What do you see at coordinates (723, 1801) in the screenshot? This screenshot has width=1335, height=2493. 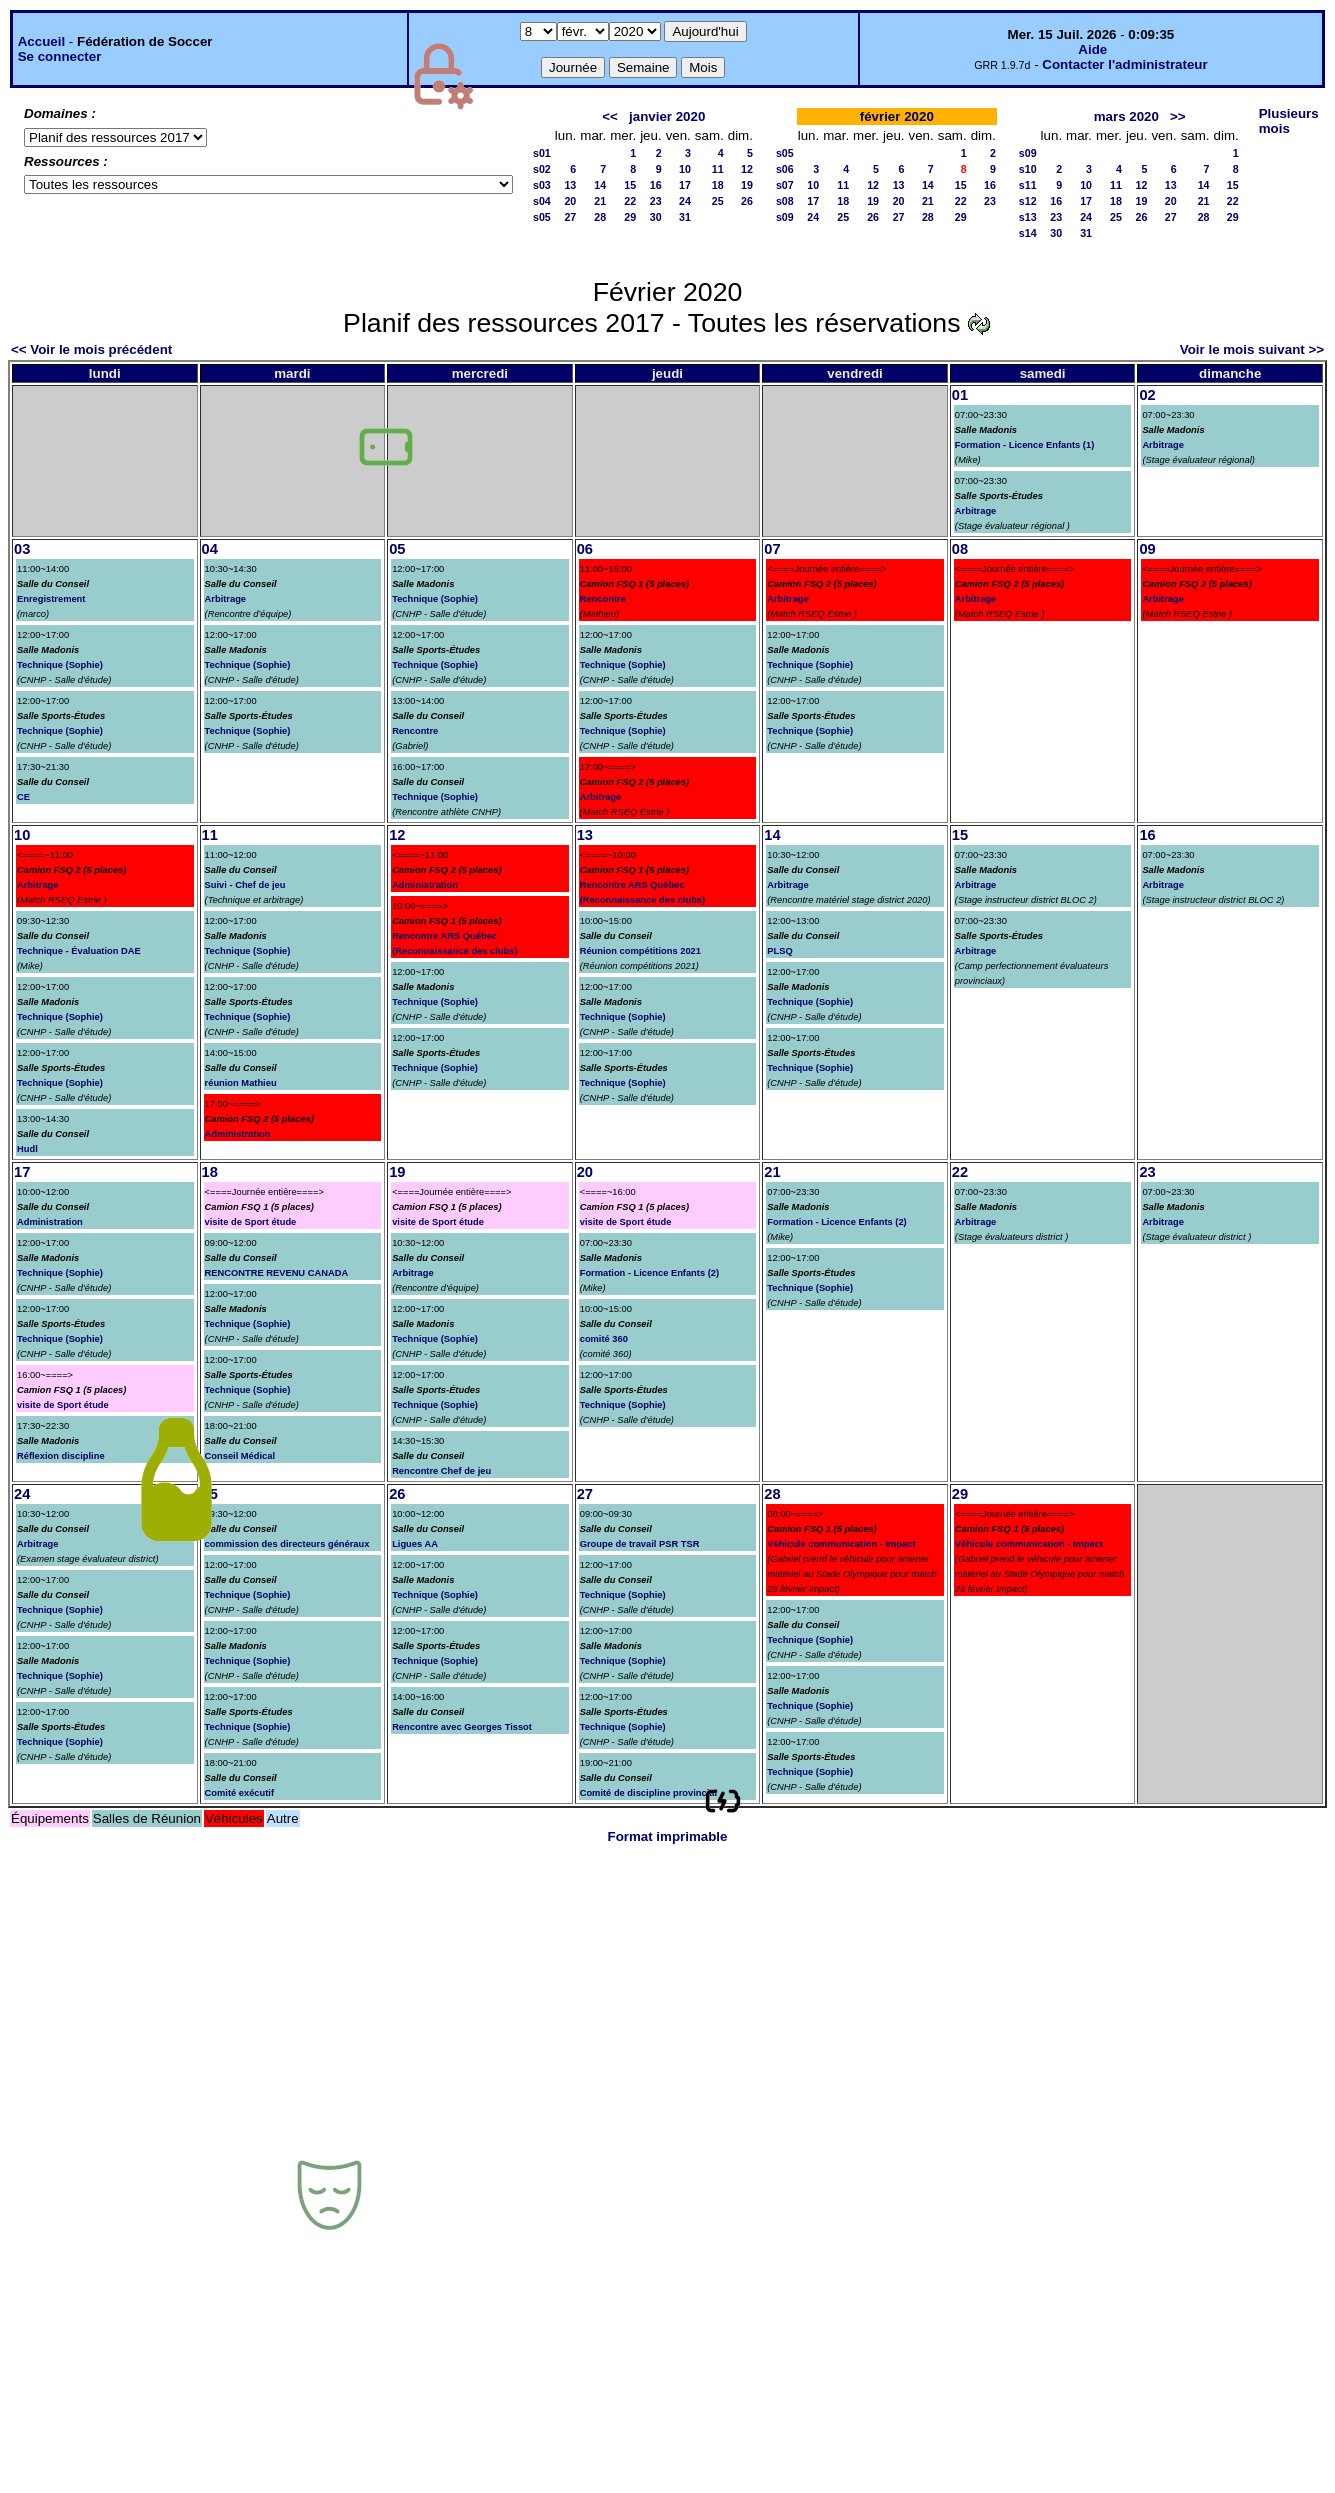 I see `indicates device is currently charging` at bounding box center [723, 1801].